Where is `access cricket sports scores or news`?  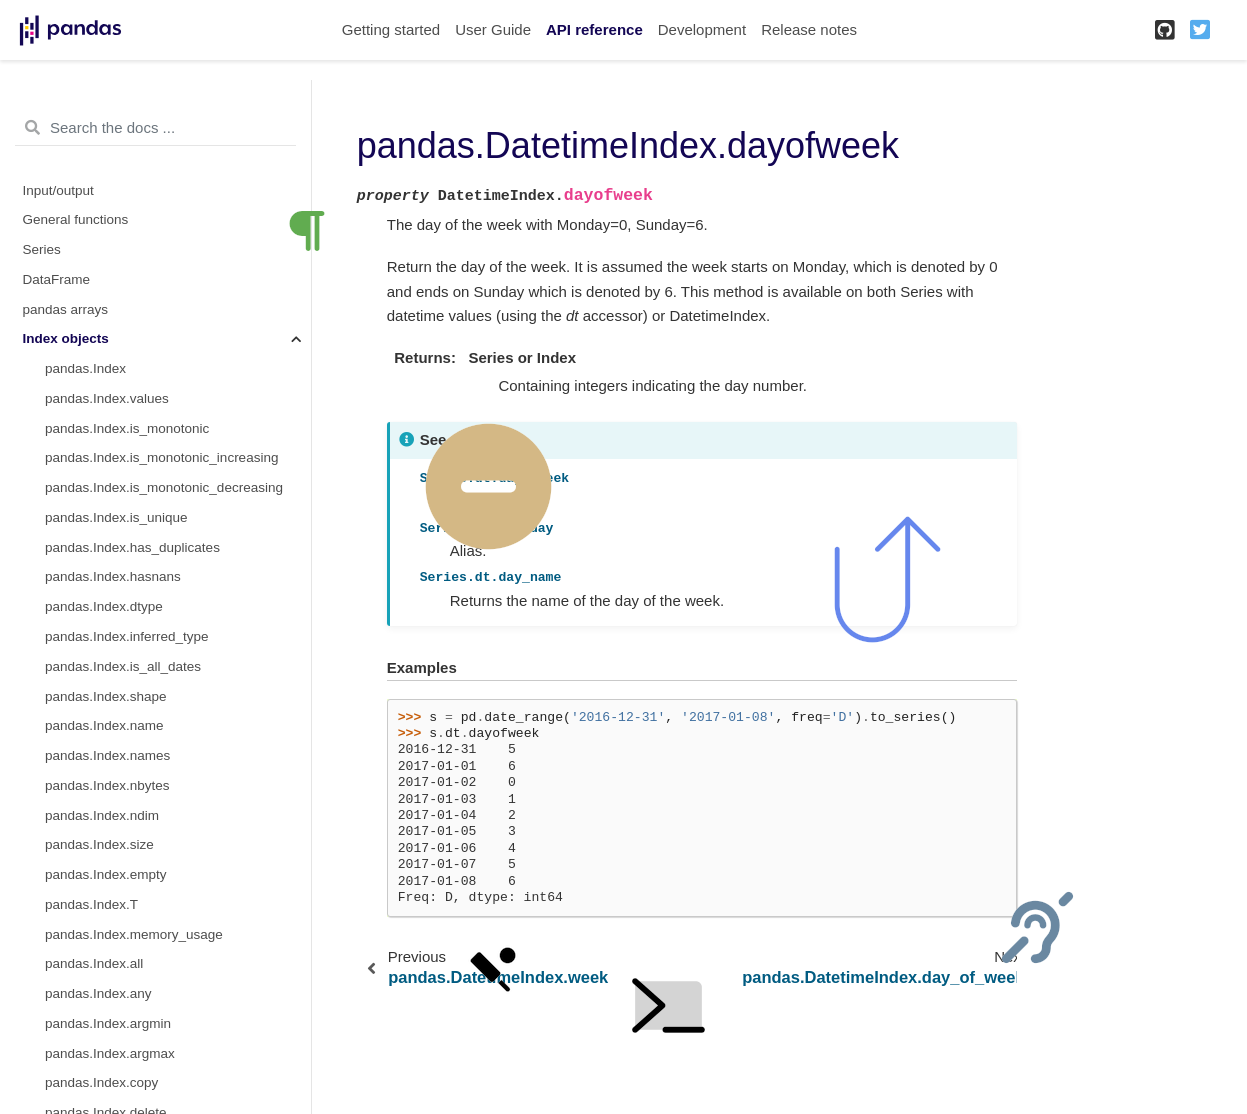
access cricket sports scores or news is located at coordinates (493, 970).